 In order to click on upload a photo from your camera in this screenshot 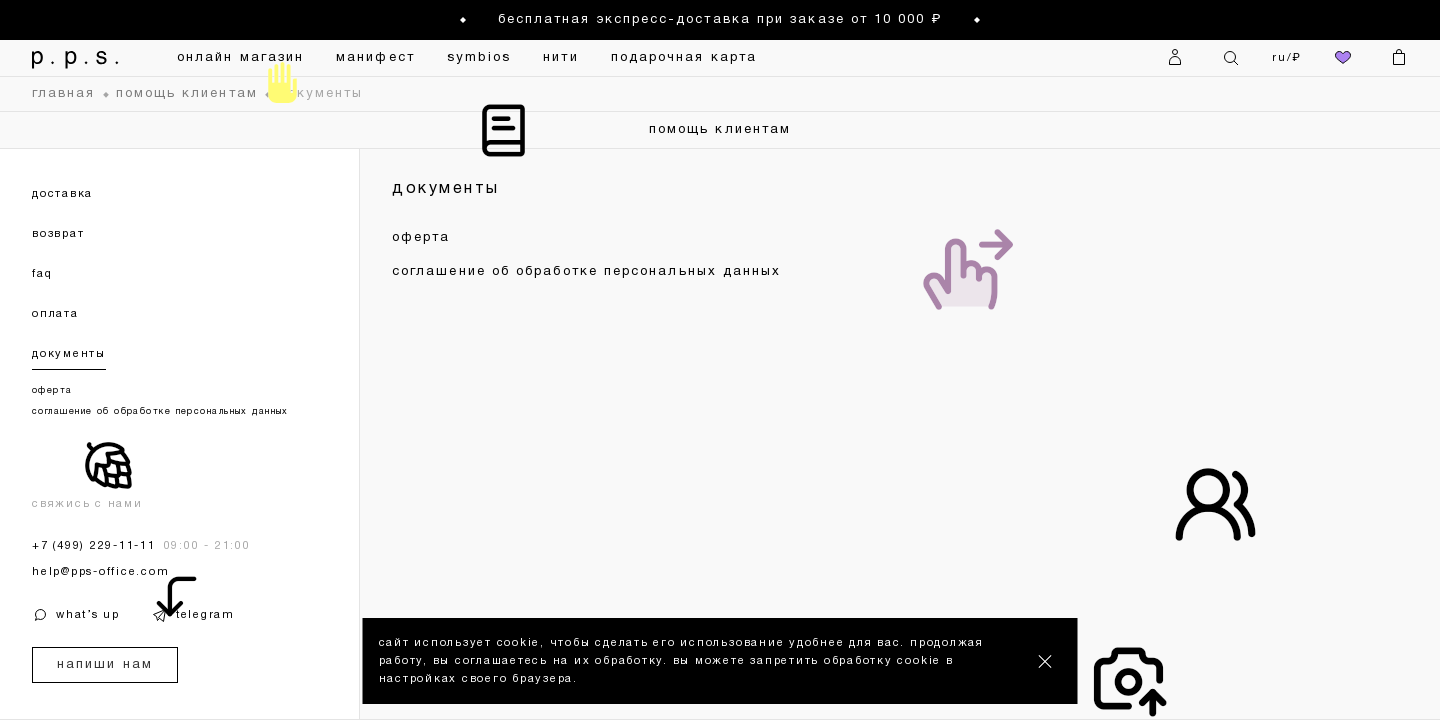, I will do `click(1128, 678)`.